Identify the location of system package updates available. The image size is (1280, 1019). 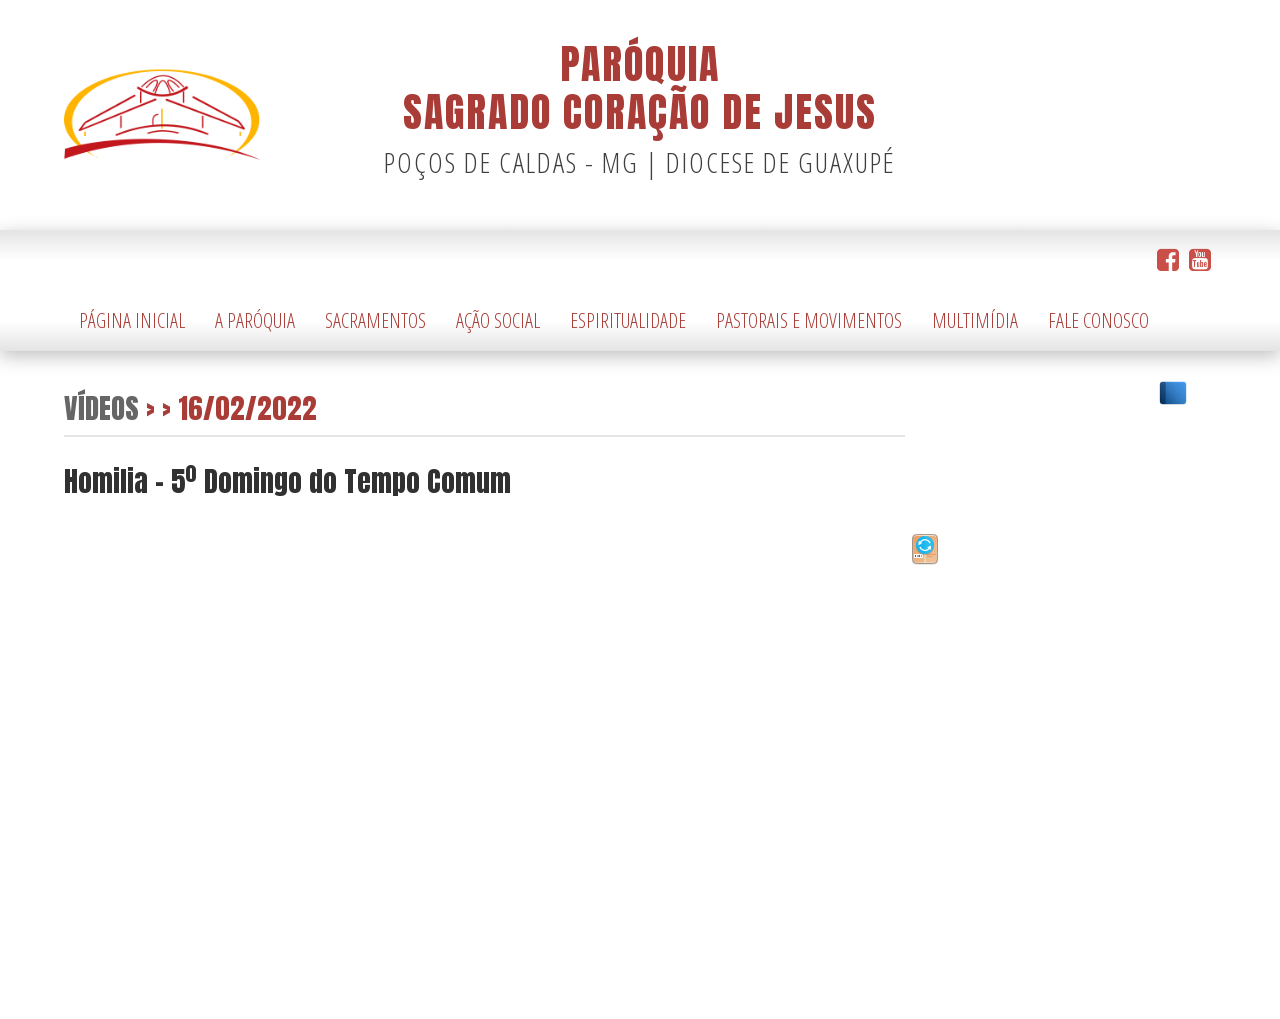
(925, 549).